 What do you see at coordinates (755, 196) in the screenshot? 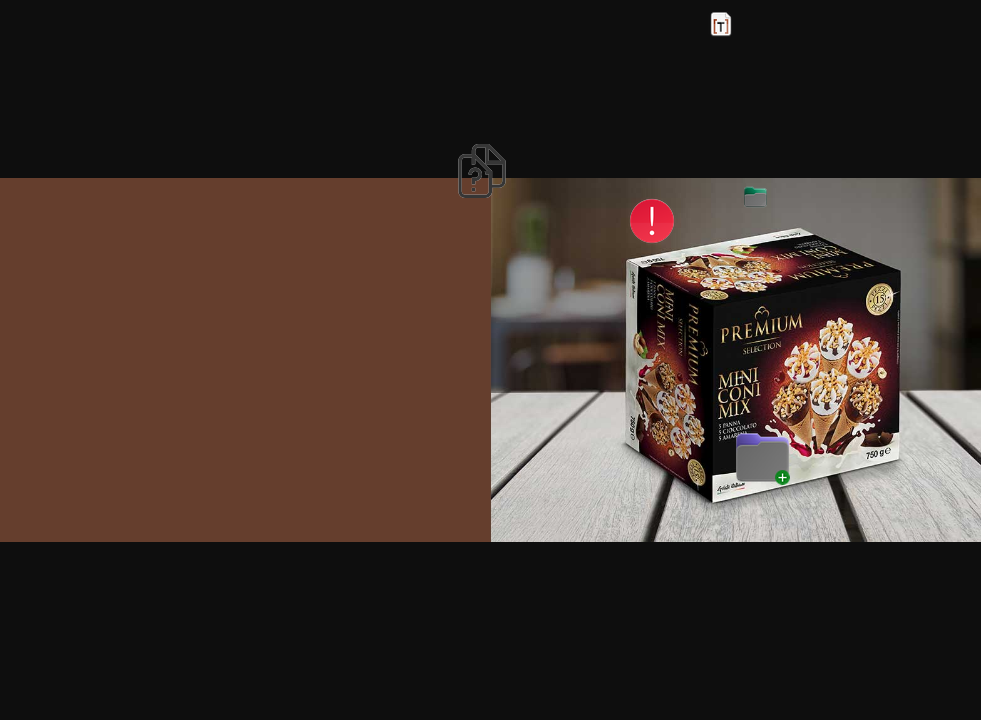
I see `drop files here to move them into this folder` at bounding box center [755, 196].